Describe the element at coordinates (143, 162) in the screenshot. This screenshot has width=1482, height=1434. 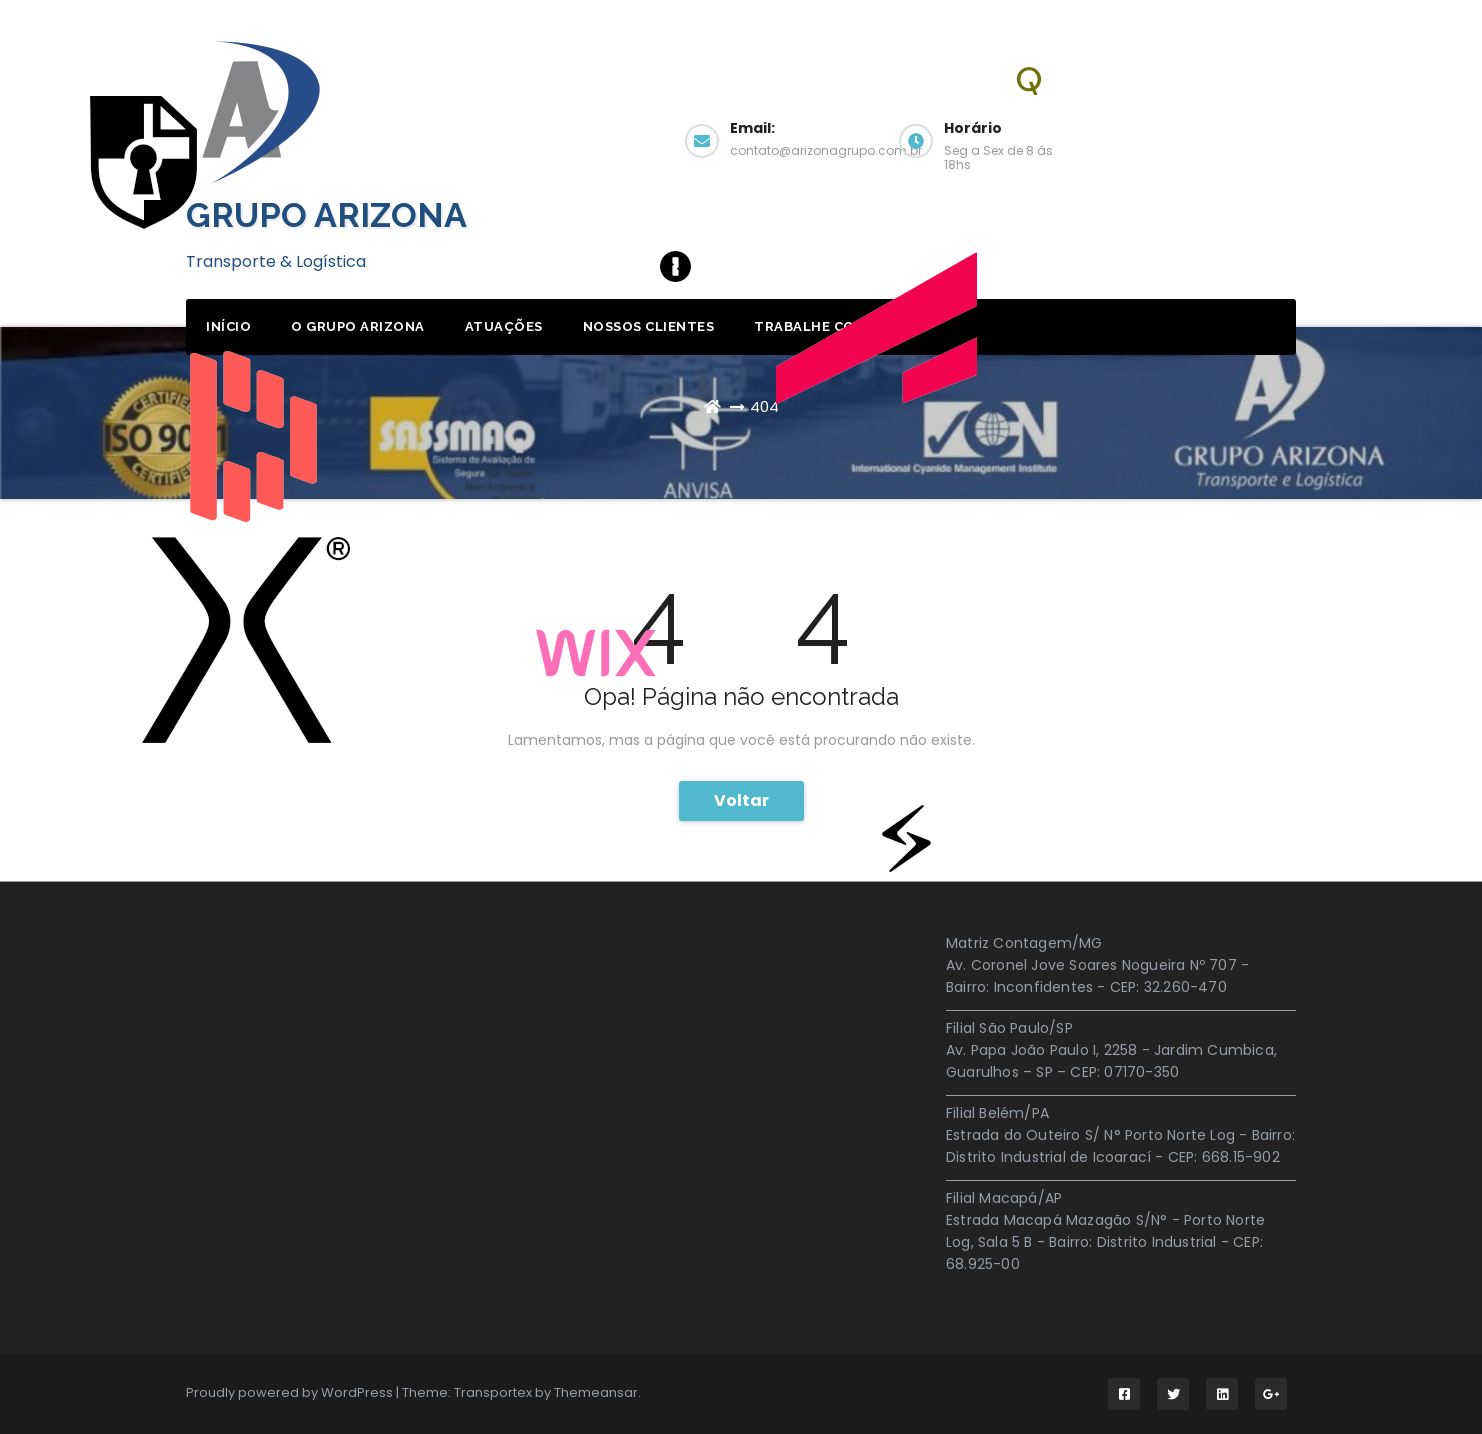
I see `open cryptpad secure document editor` at that location.